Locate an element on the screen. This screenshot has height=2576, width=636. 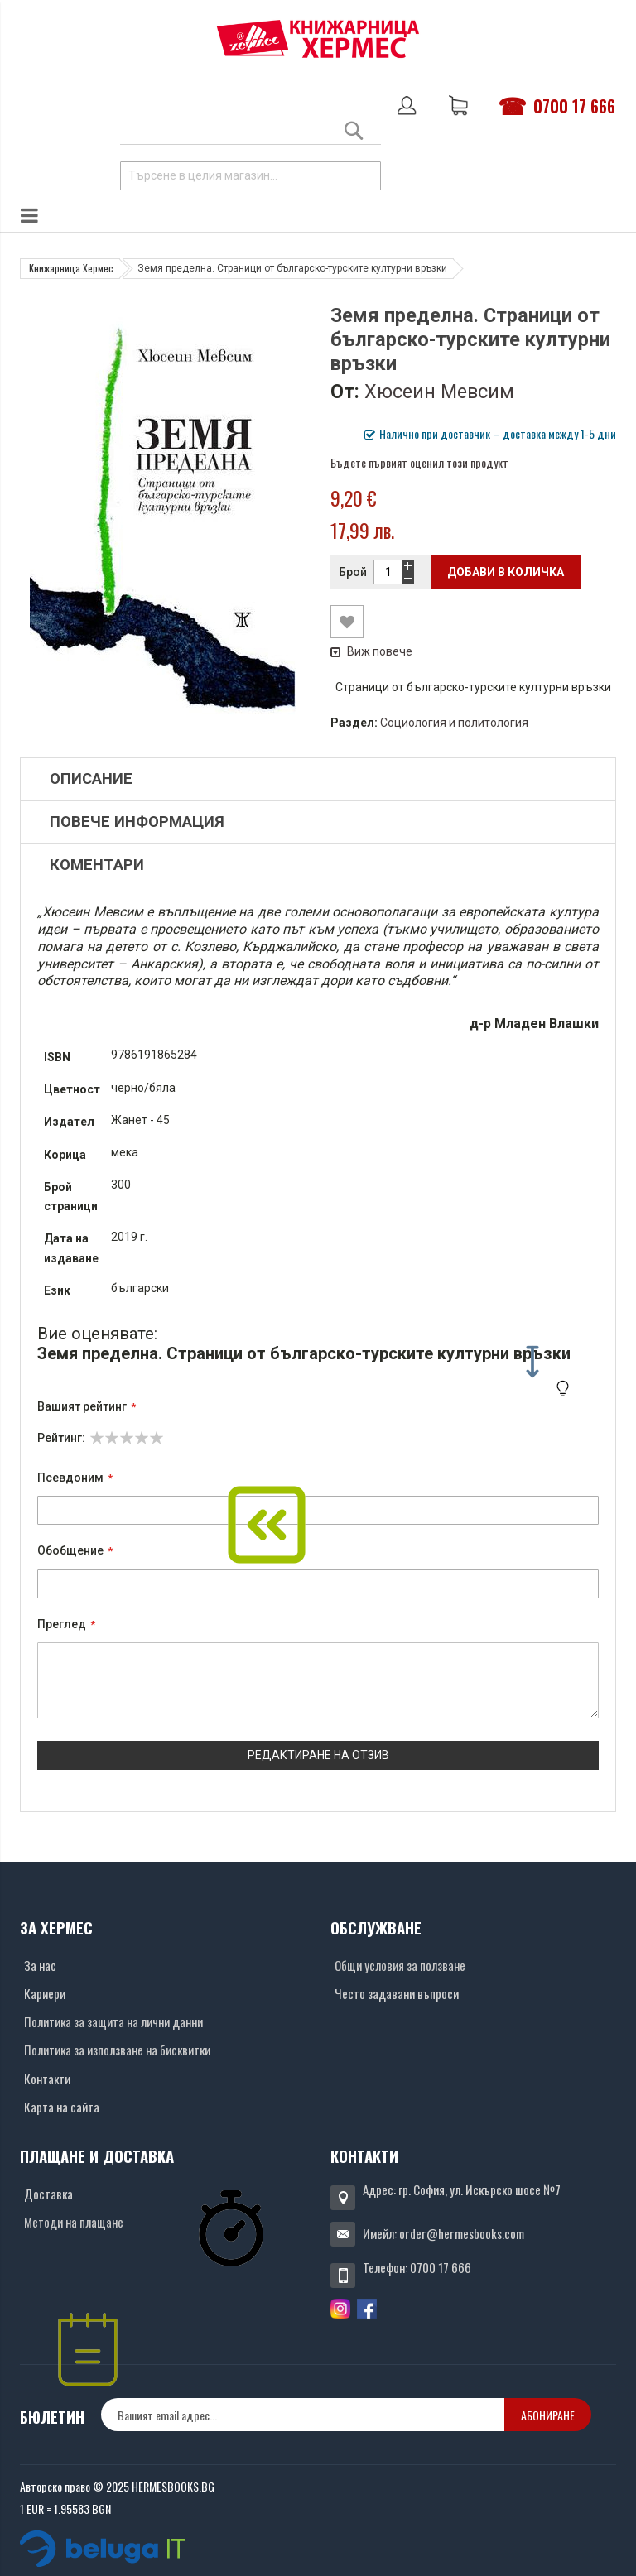
view tips or suggestions is located at coordinates (562, 1388).